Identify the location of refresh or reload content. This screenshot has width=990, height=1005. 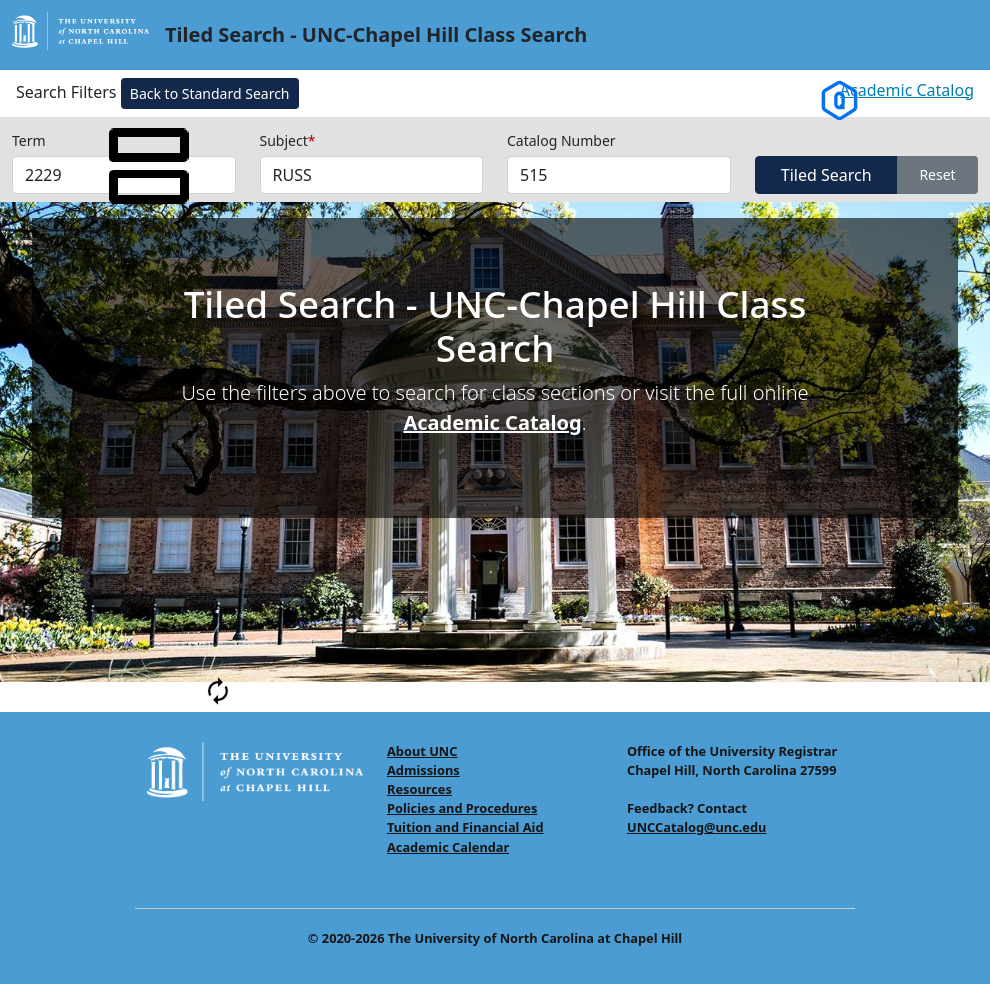
(218, 691).